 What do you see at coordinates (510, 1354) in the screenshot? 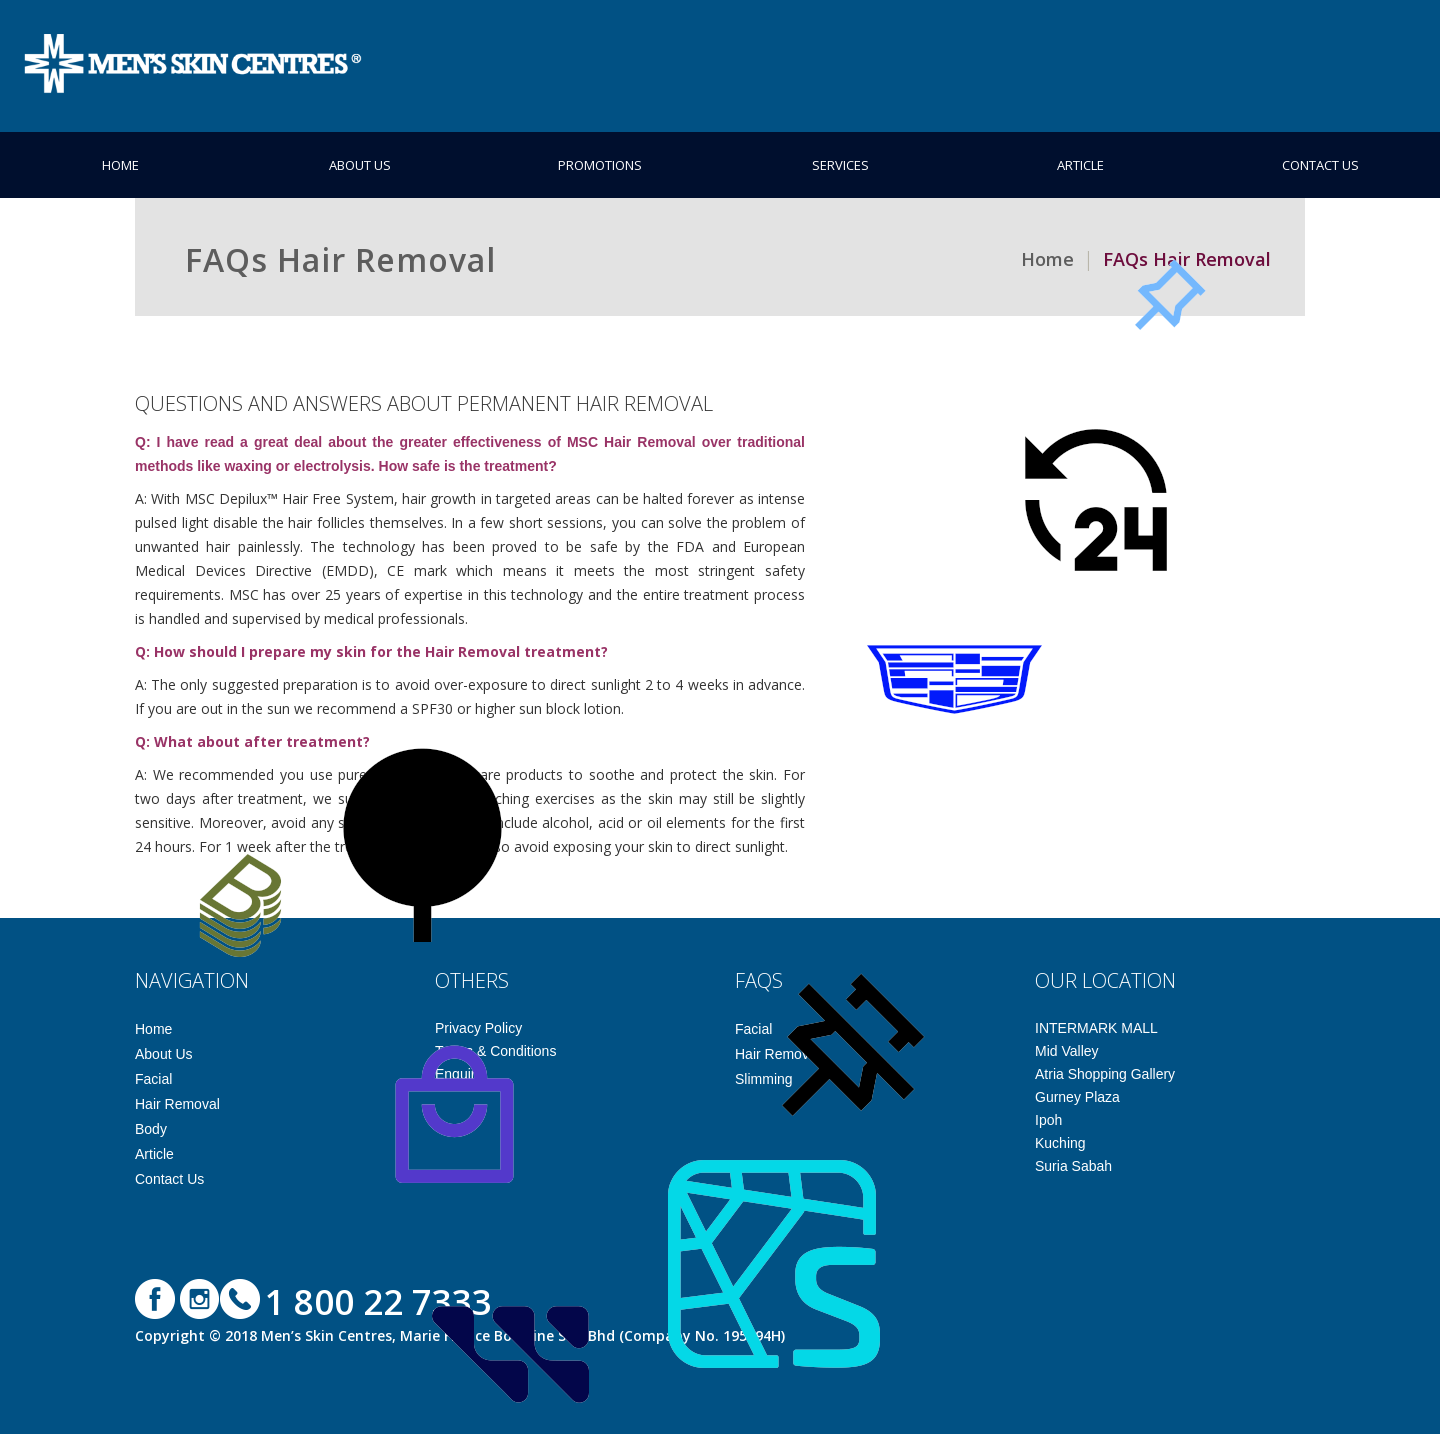
I see `western digital brand logo` at bounding box center [510, 1354].